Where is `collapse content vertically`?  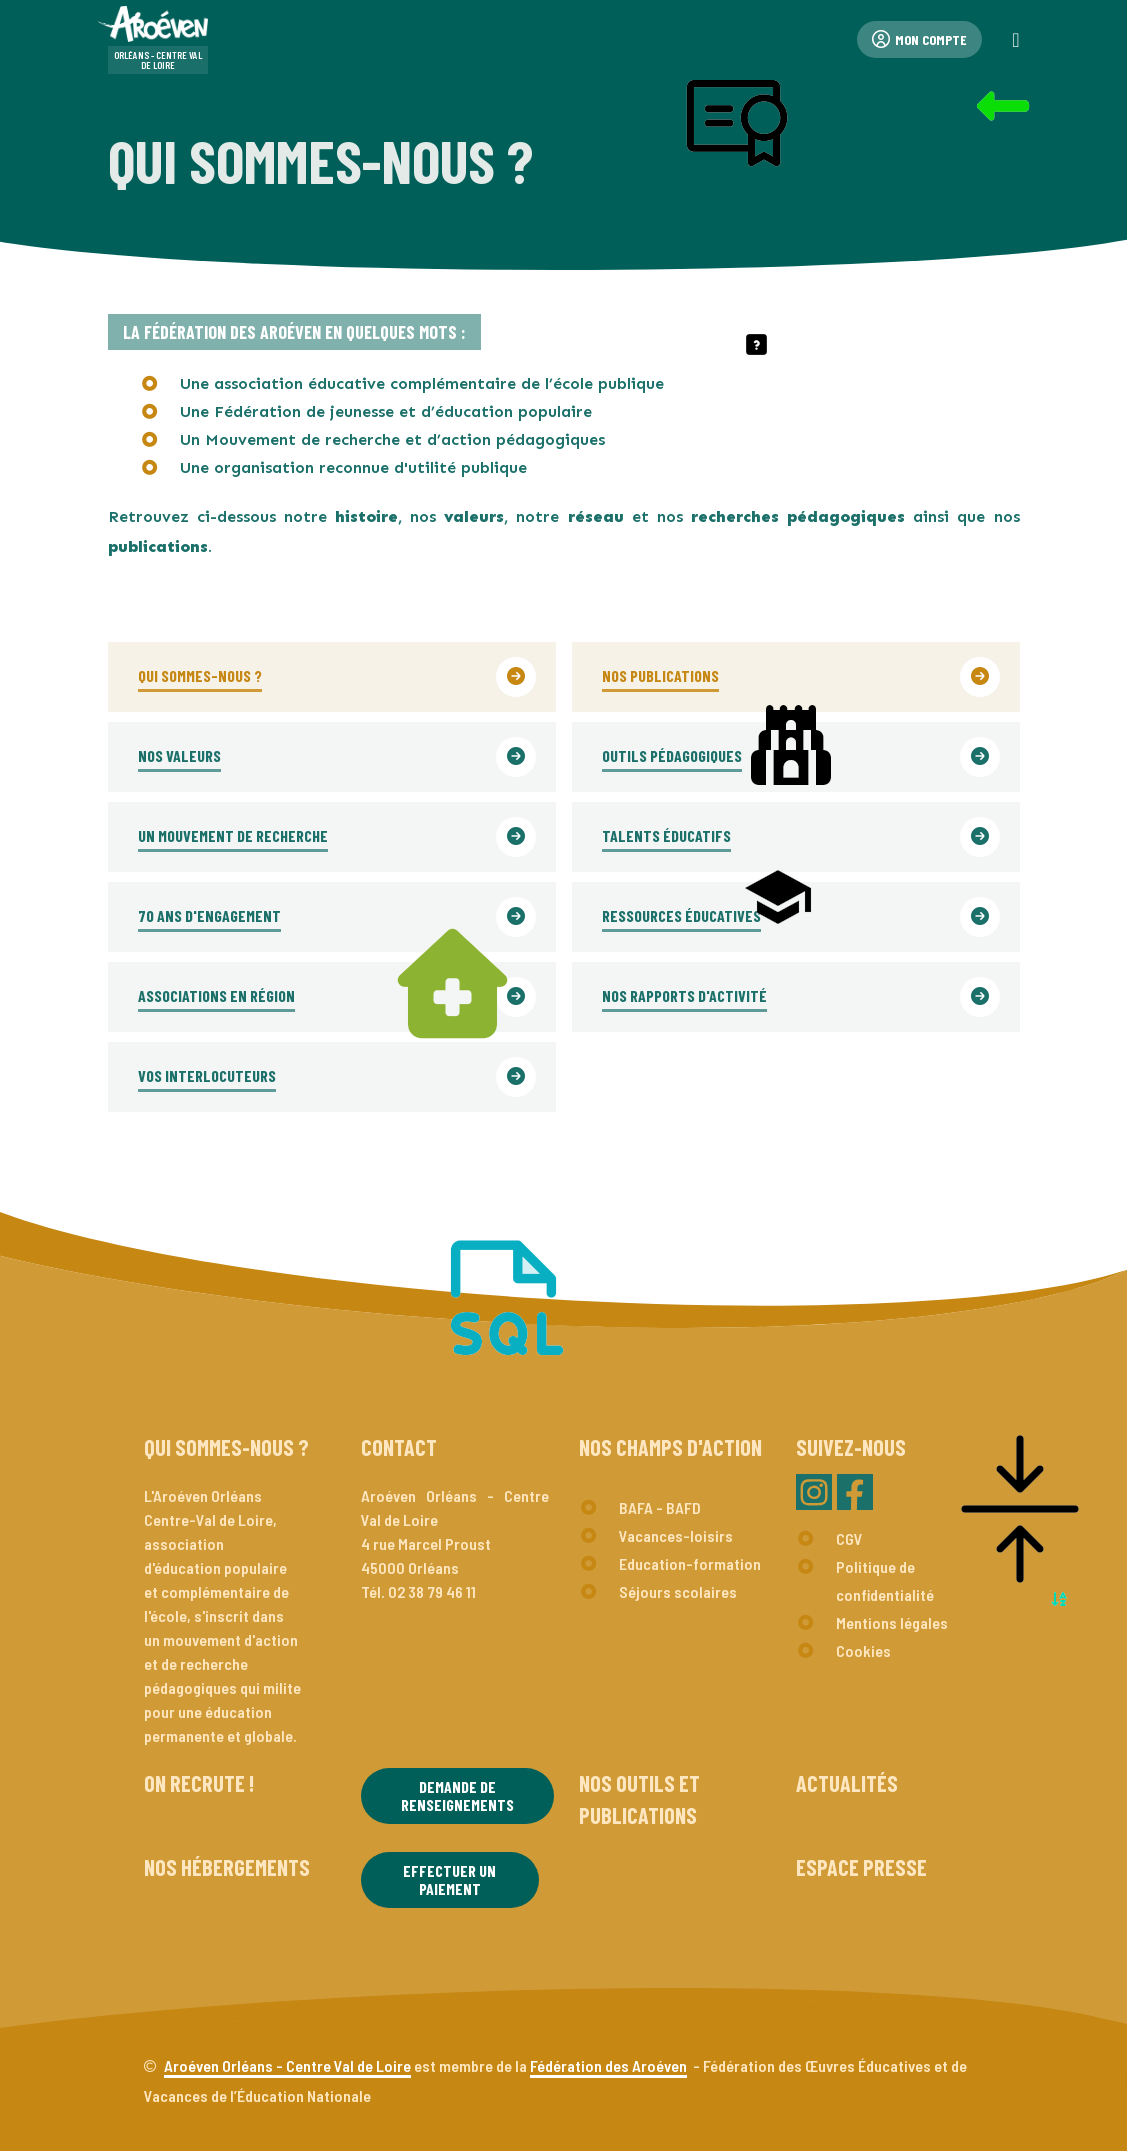 collapse content vertically is located at coordinates (1020, 1509).